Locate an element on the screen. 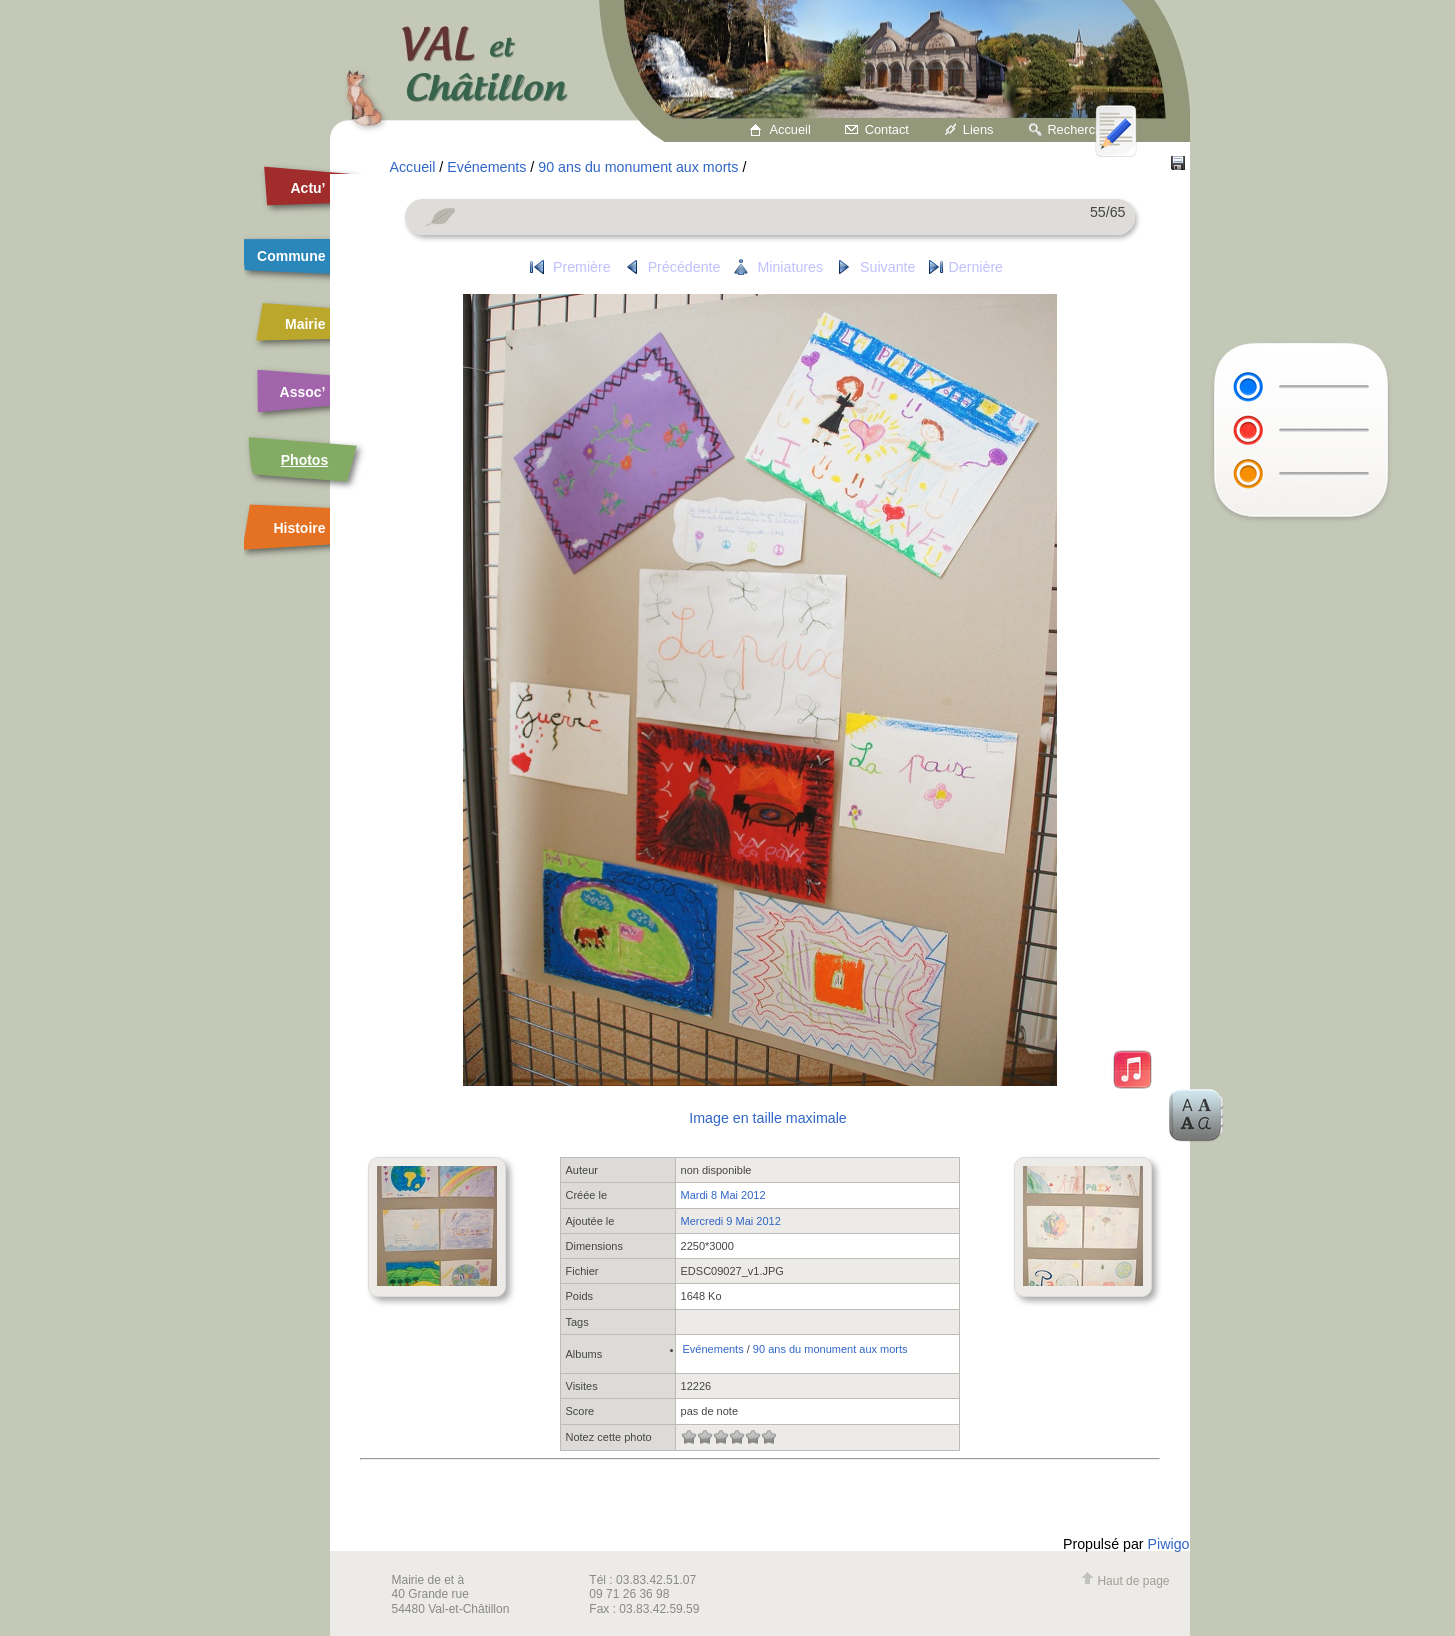  open gedit text editor is located at coordinates (1116, 131).